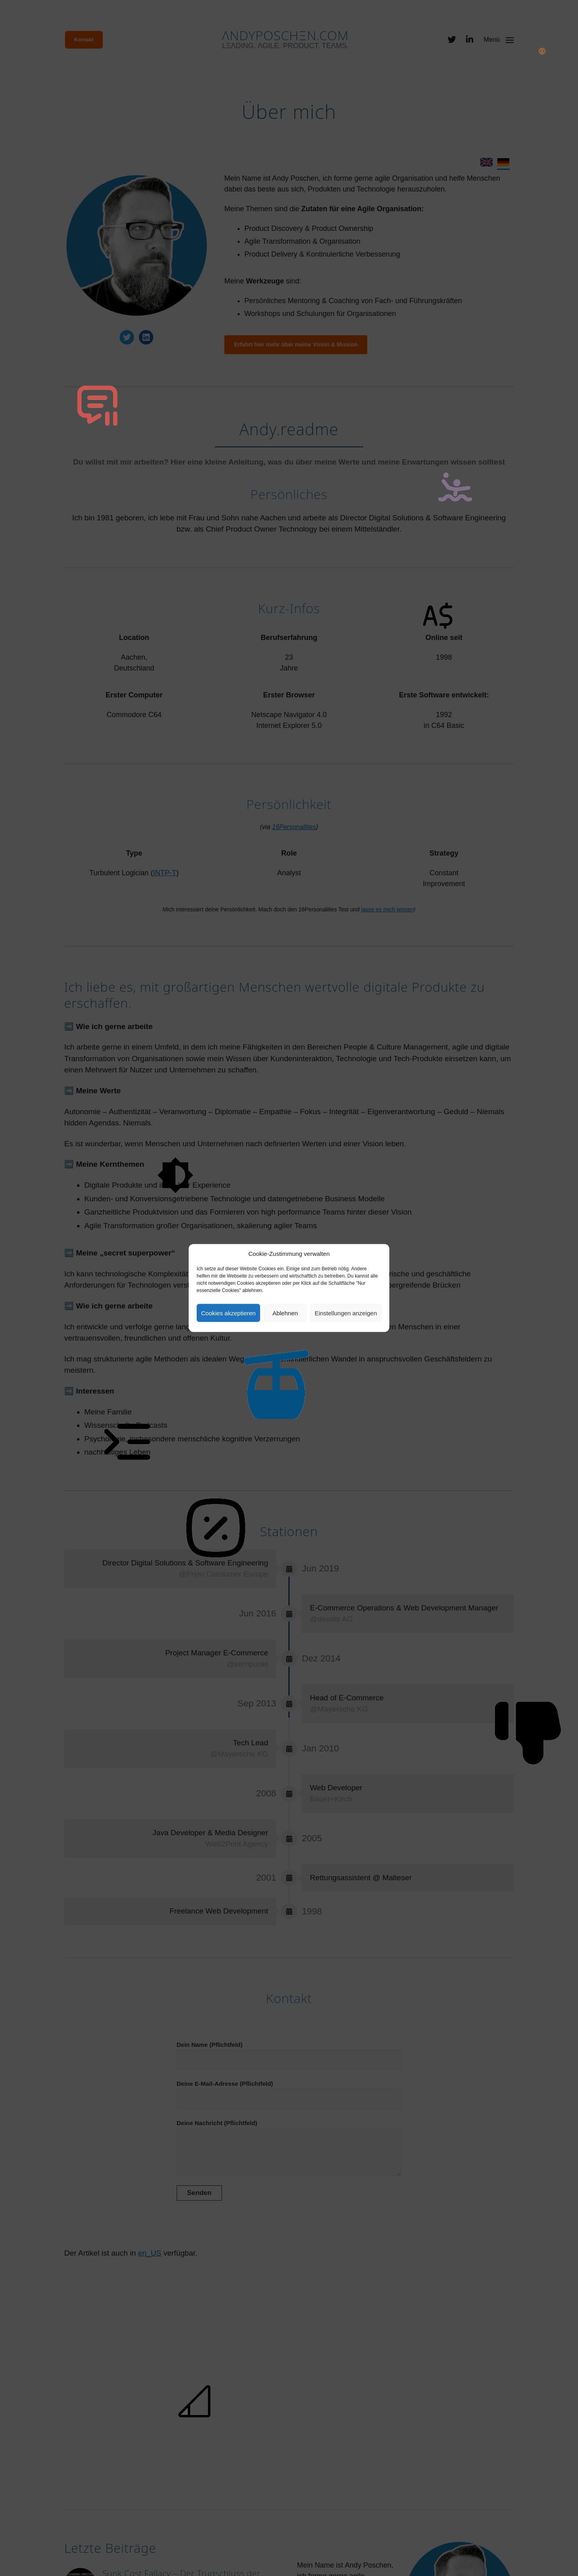 Image resolution: width=578 pixels, height=2576 pixels. Describe the element at coordinates (97, 404) in the screenshot. I see `pause message notifications` at that location.